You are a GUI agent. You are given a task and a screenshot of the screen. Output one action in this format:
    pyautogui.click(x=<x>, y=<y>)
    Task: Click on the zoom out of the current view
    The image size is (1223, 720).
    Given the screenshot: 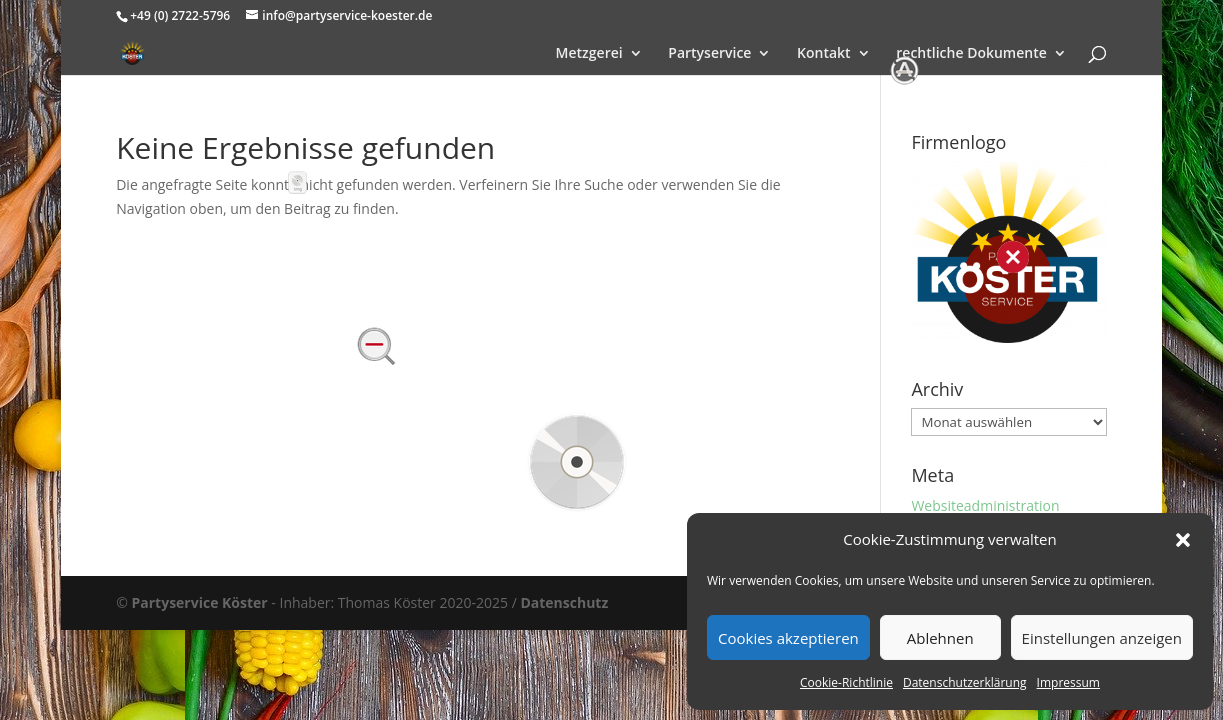 What is the action you would take?
    pyautogui.click(x=376, y=346)
    